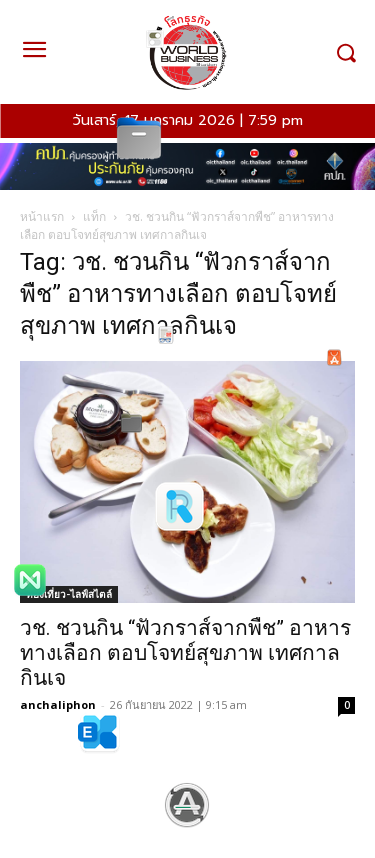 This screenshot has height=858, width=375. I want to click on open desktop preferences or settings, so click(155, 39).